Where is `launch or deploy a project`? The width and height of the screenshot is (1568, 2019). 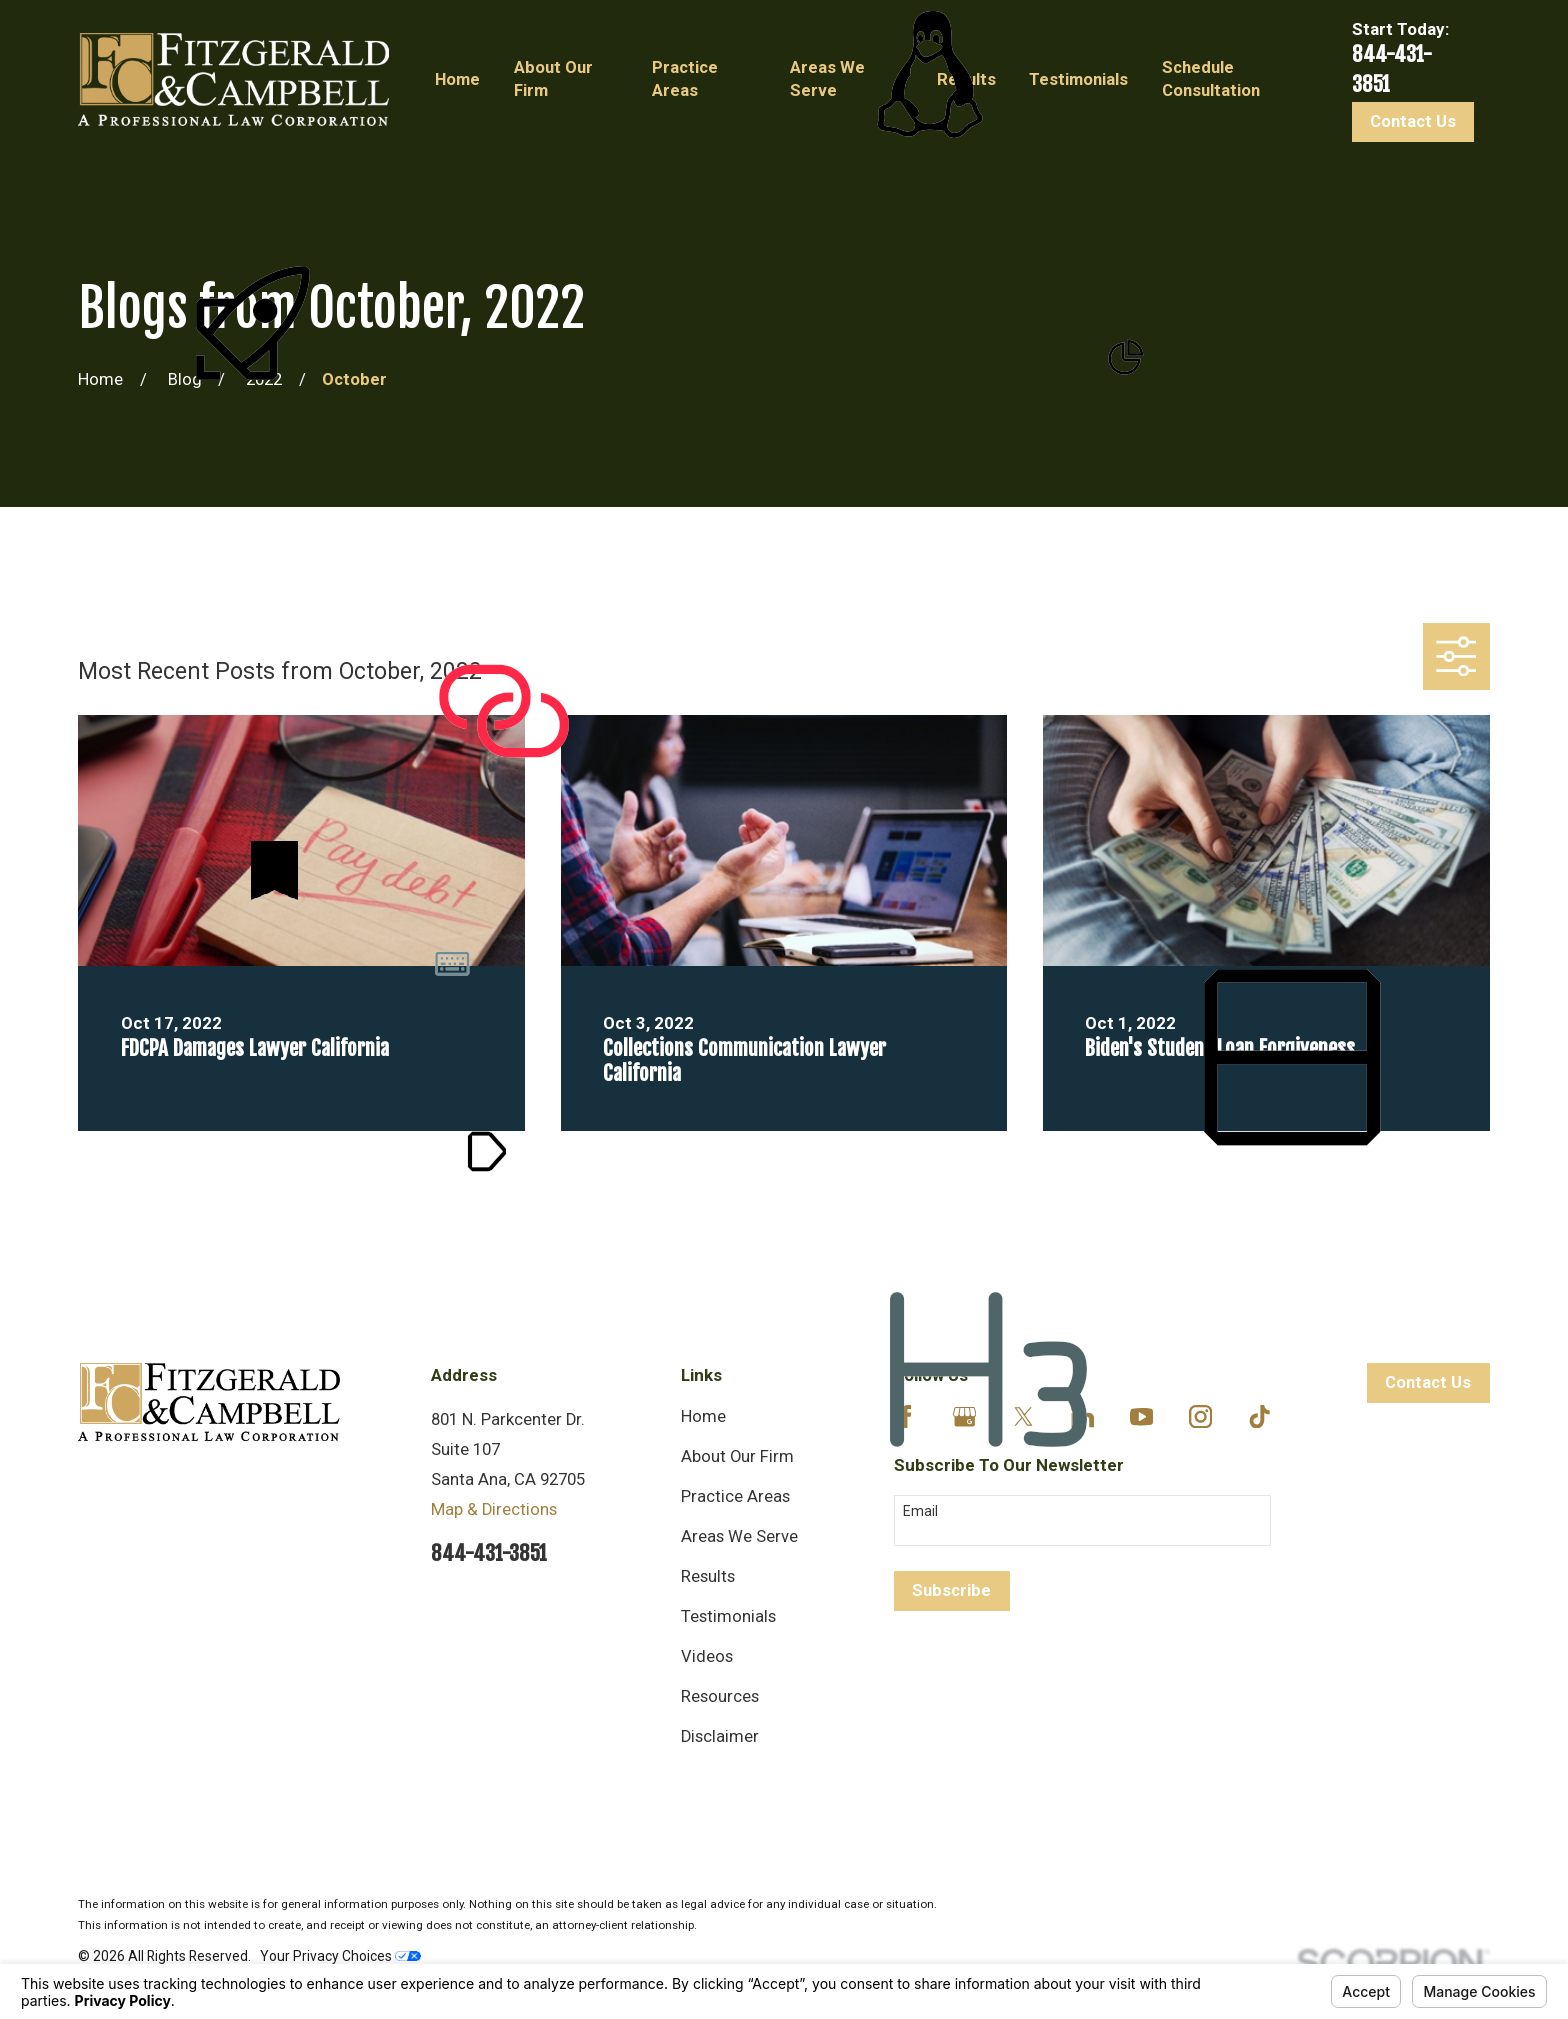
launch or deploy a project is located at coordinates (253, 323).